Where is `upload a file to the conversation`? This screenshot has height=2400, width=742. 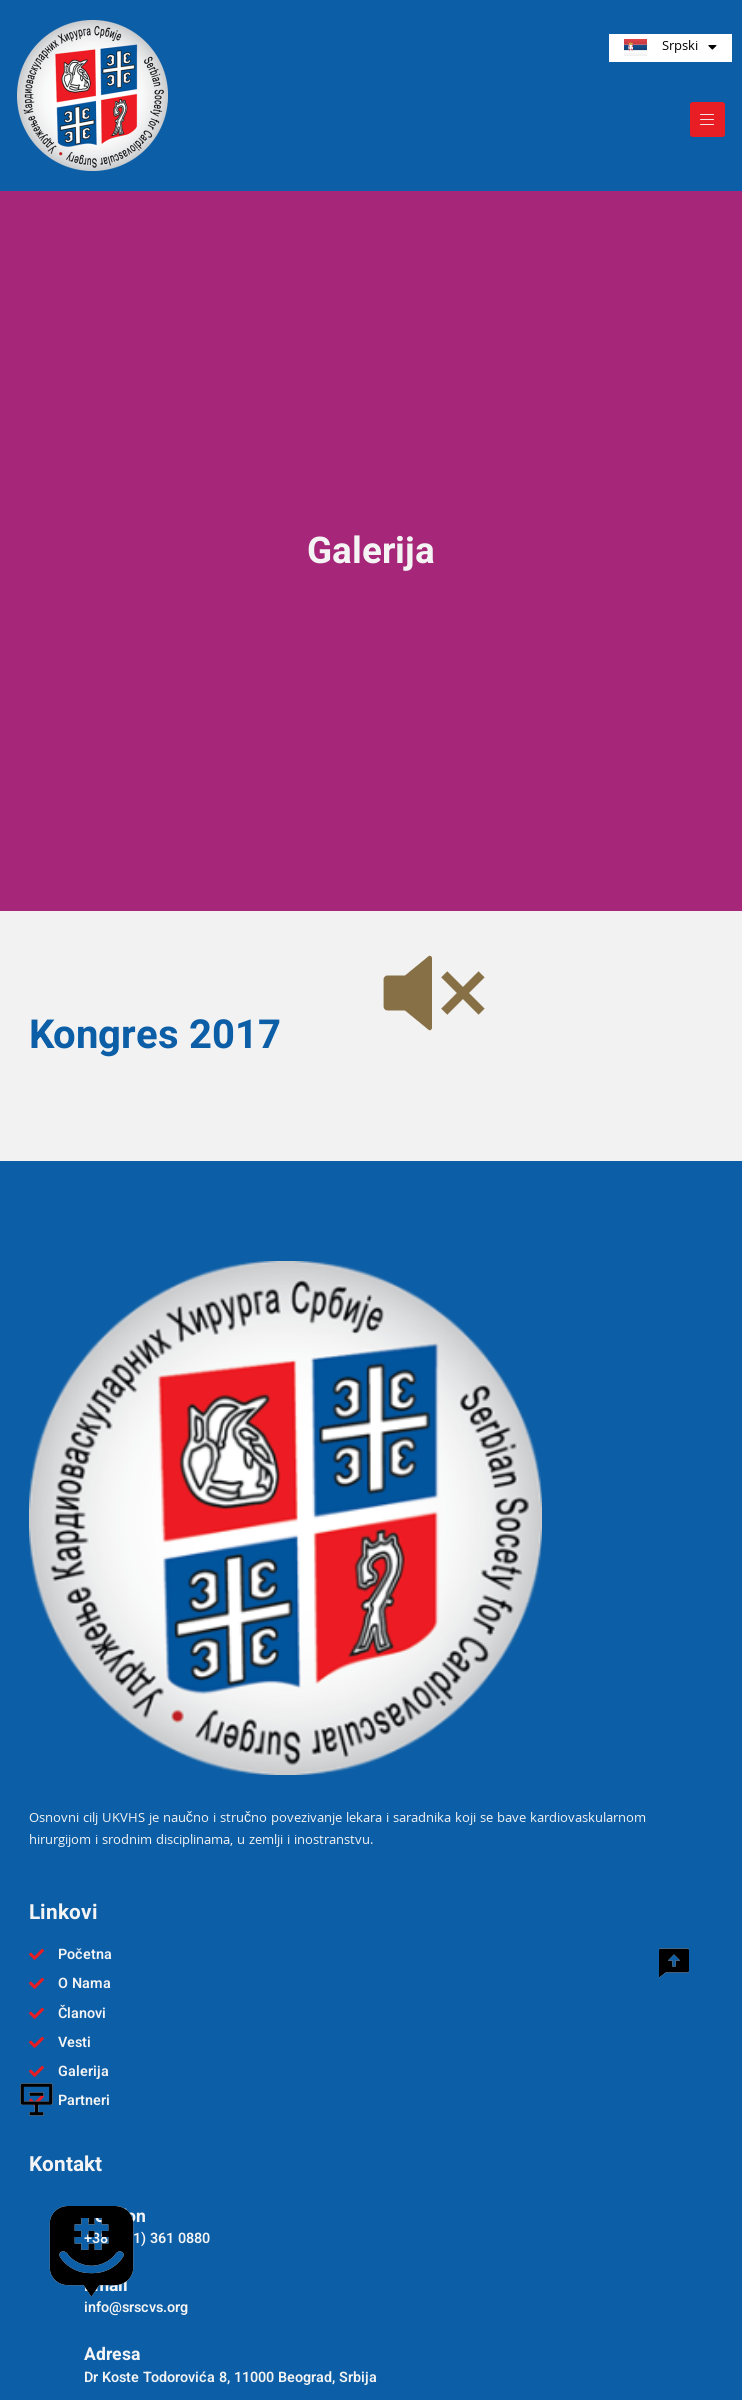 upload a file to the conversation is located at coordinates (674, 1962).